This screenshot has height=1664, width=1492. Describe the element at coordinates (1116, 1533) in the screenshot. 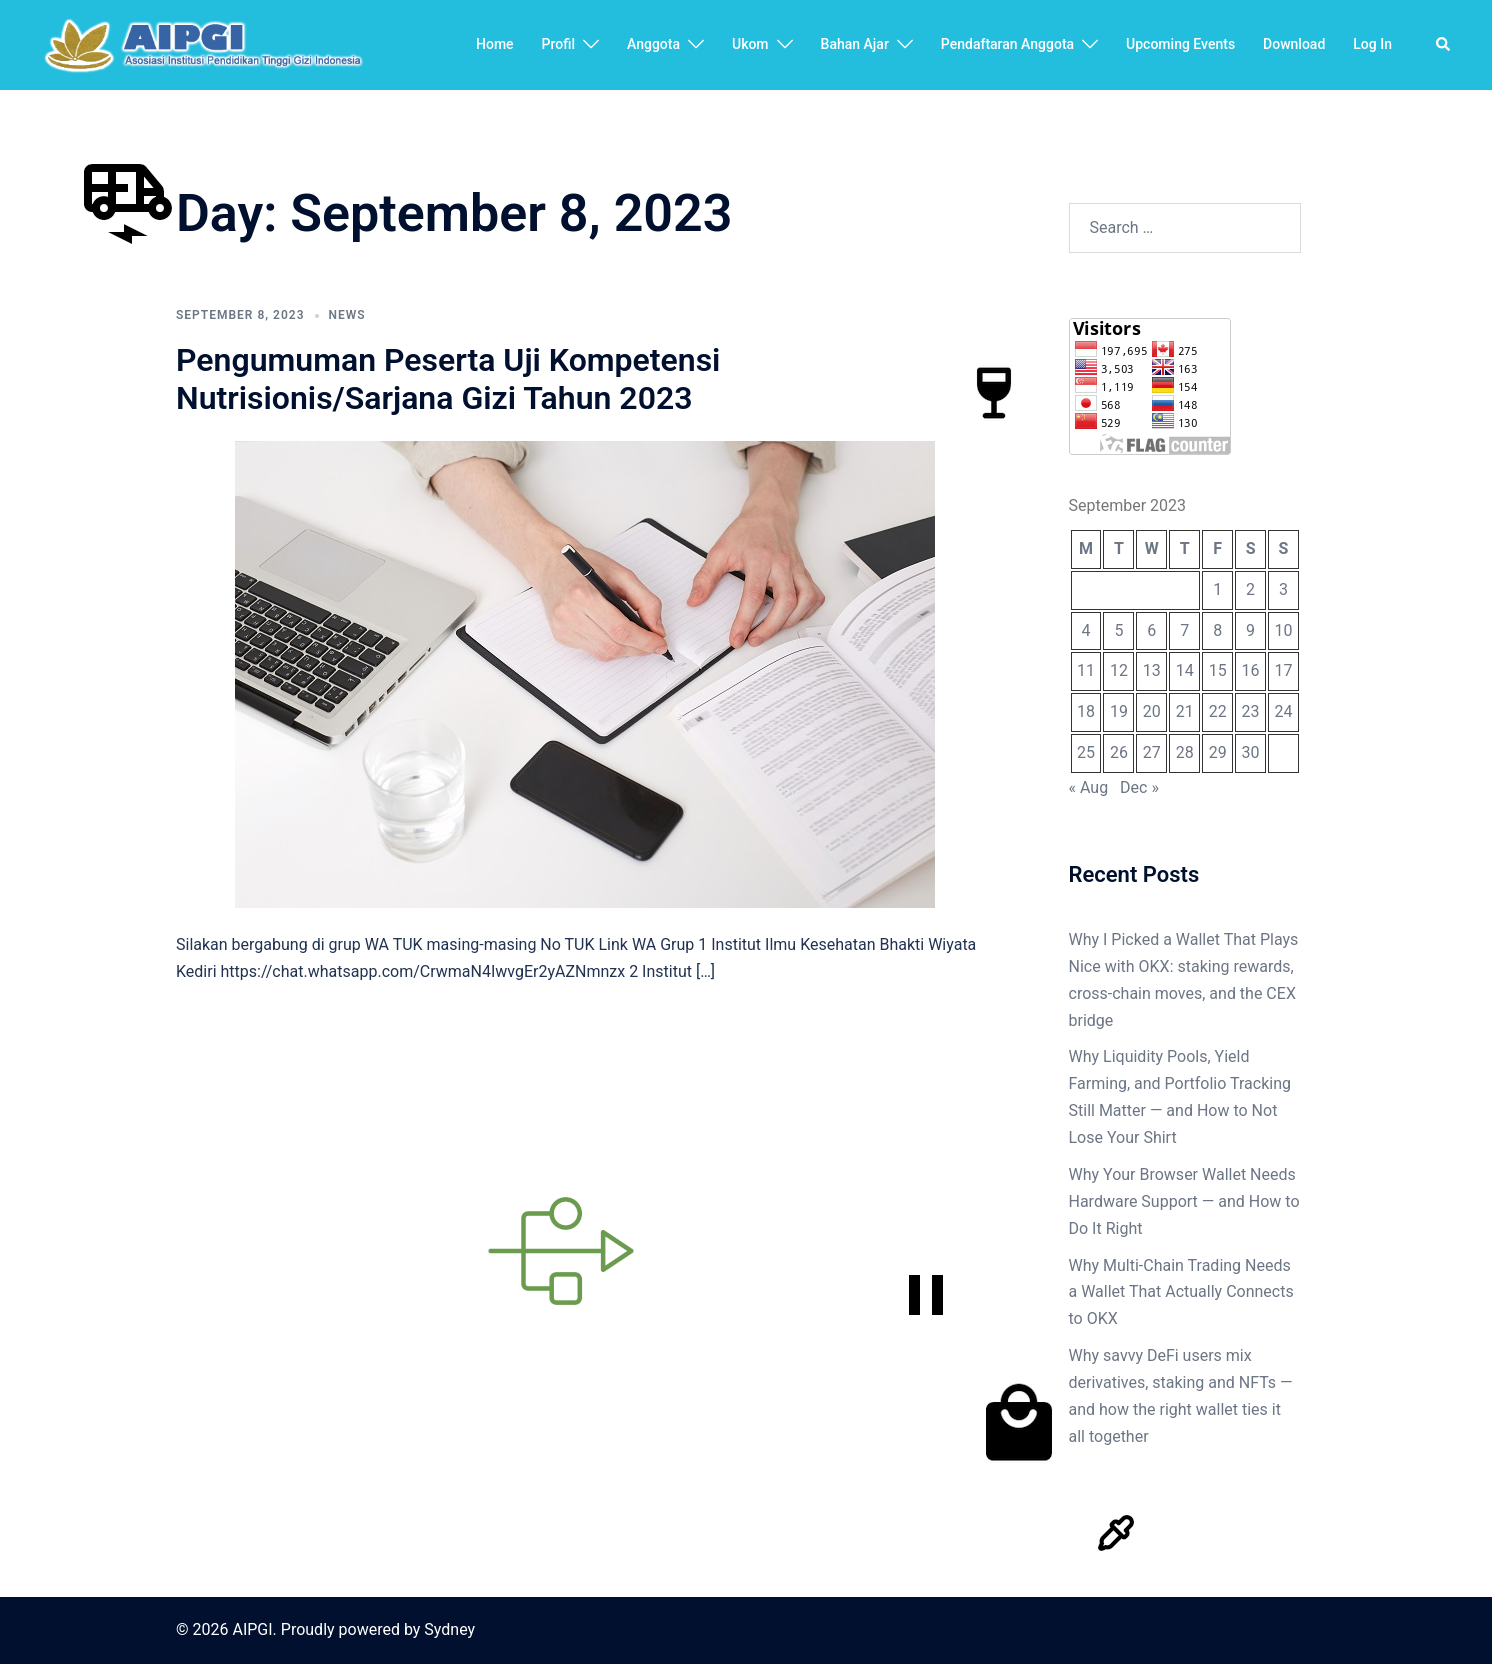

I see `pick a color from the canvas` at that location.